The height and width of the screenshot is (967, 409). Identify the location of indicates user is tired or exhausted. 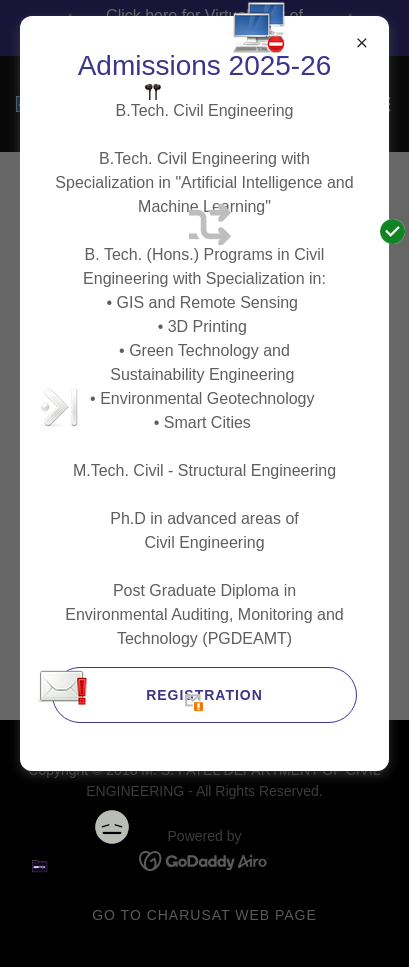
(112, 827).